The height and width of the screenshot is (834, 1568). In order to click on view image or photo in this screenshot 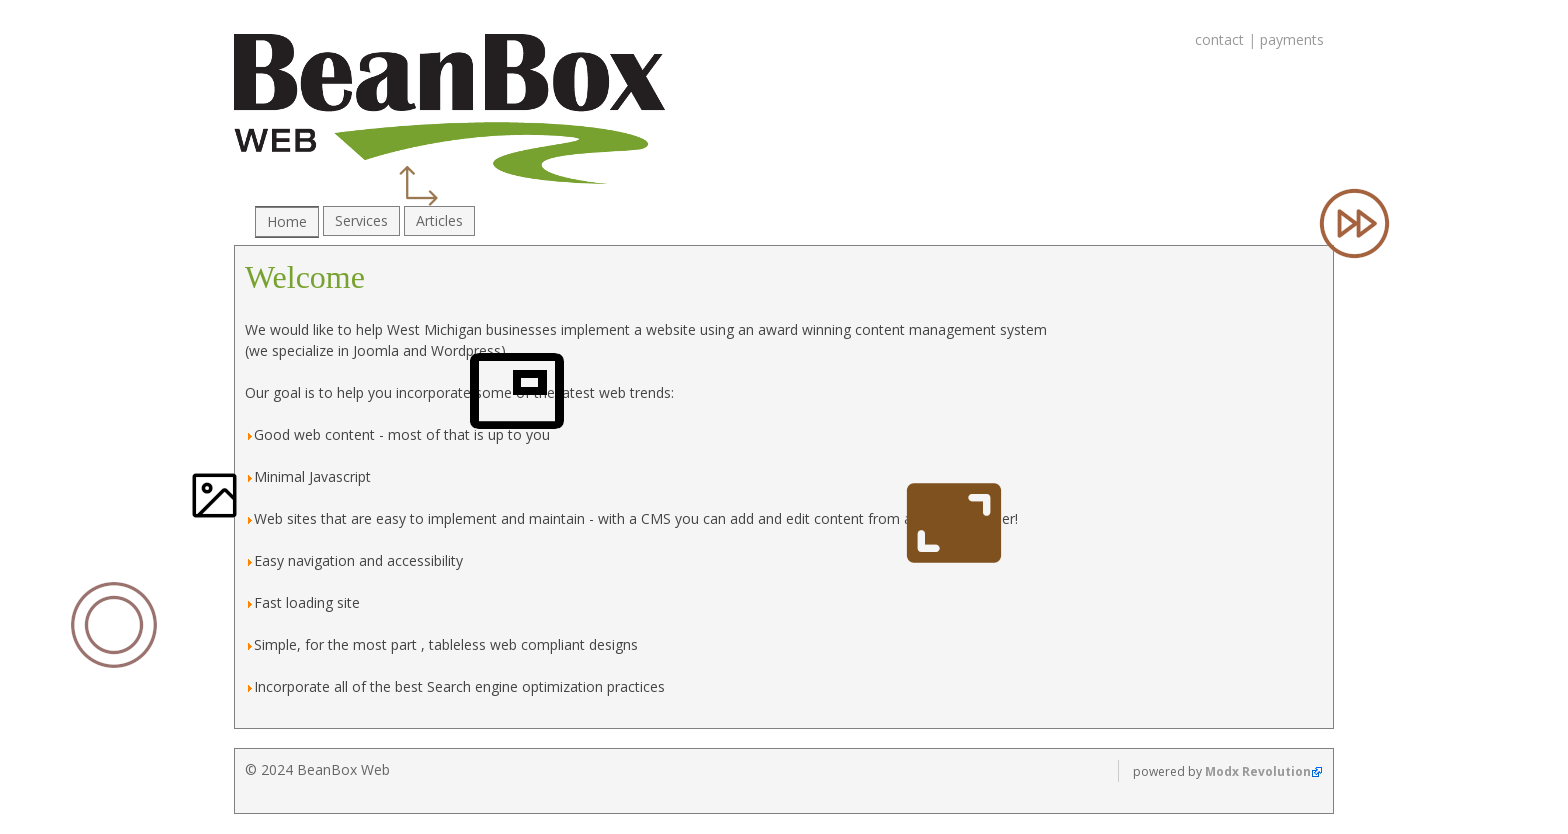, I will do `click(214, 495)`.